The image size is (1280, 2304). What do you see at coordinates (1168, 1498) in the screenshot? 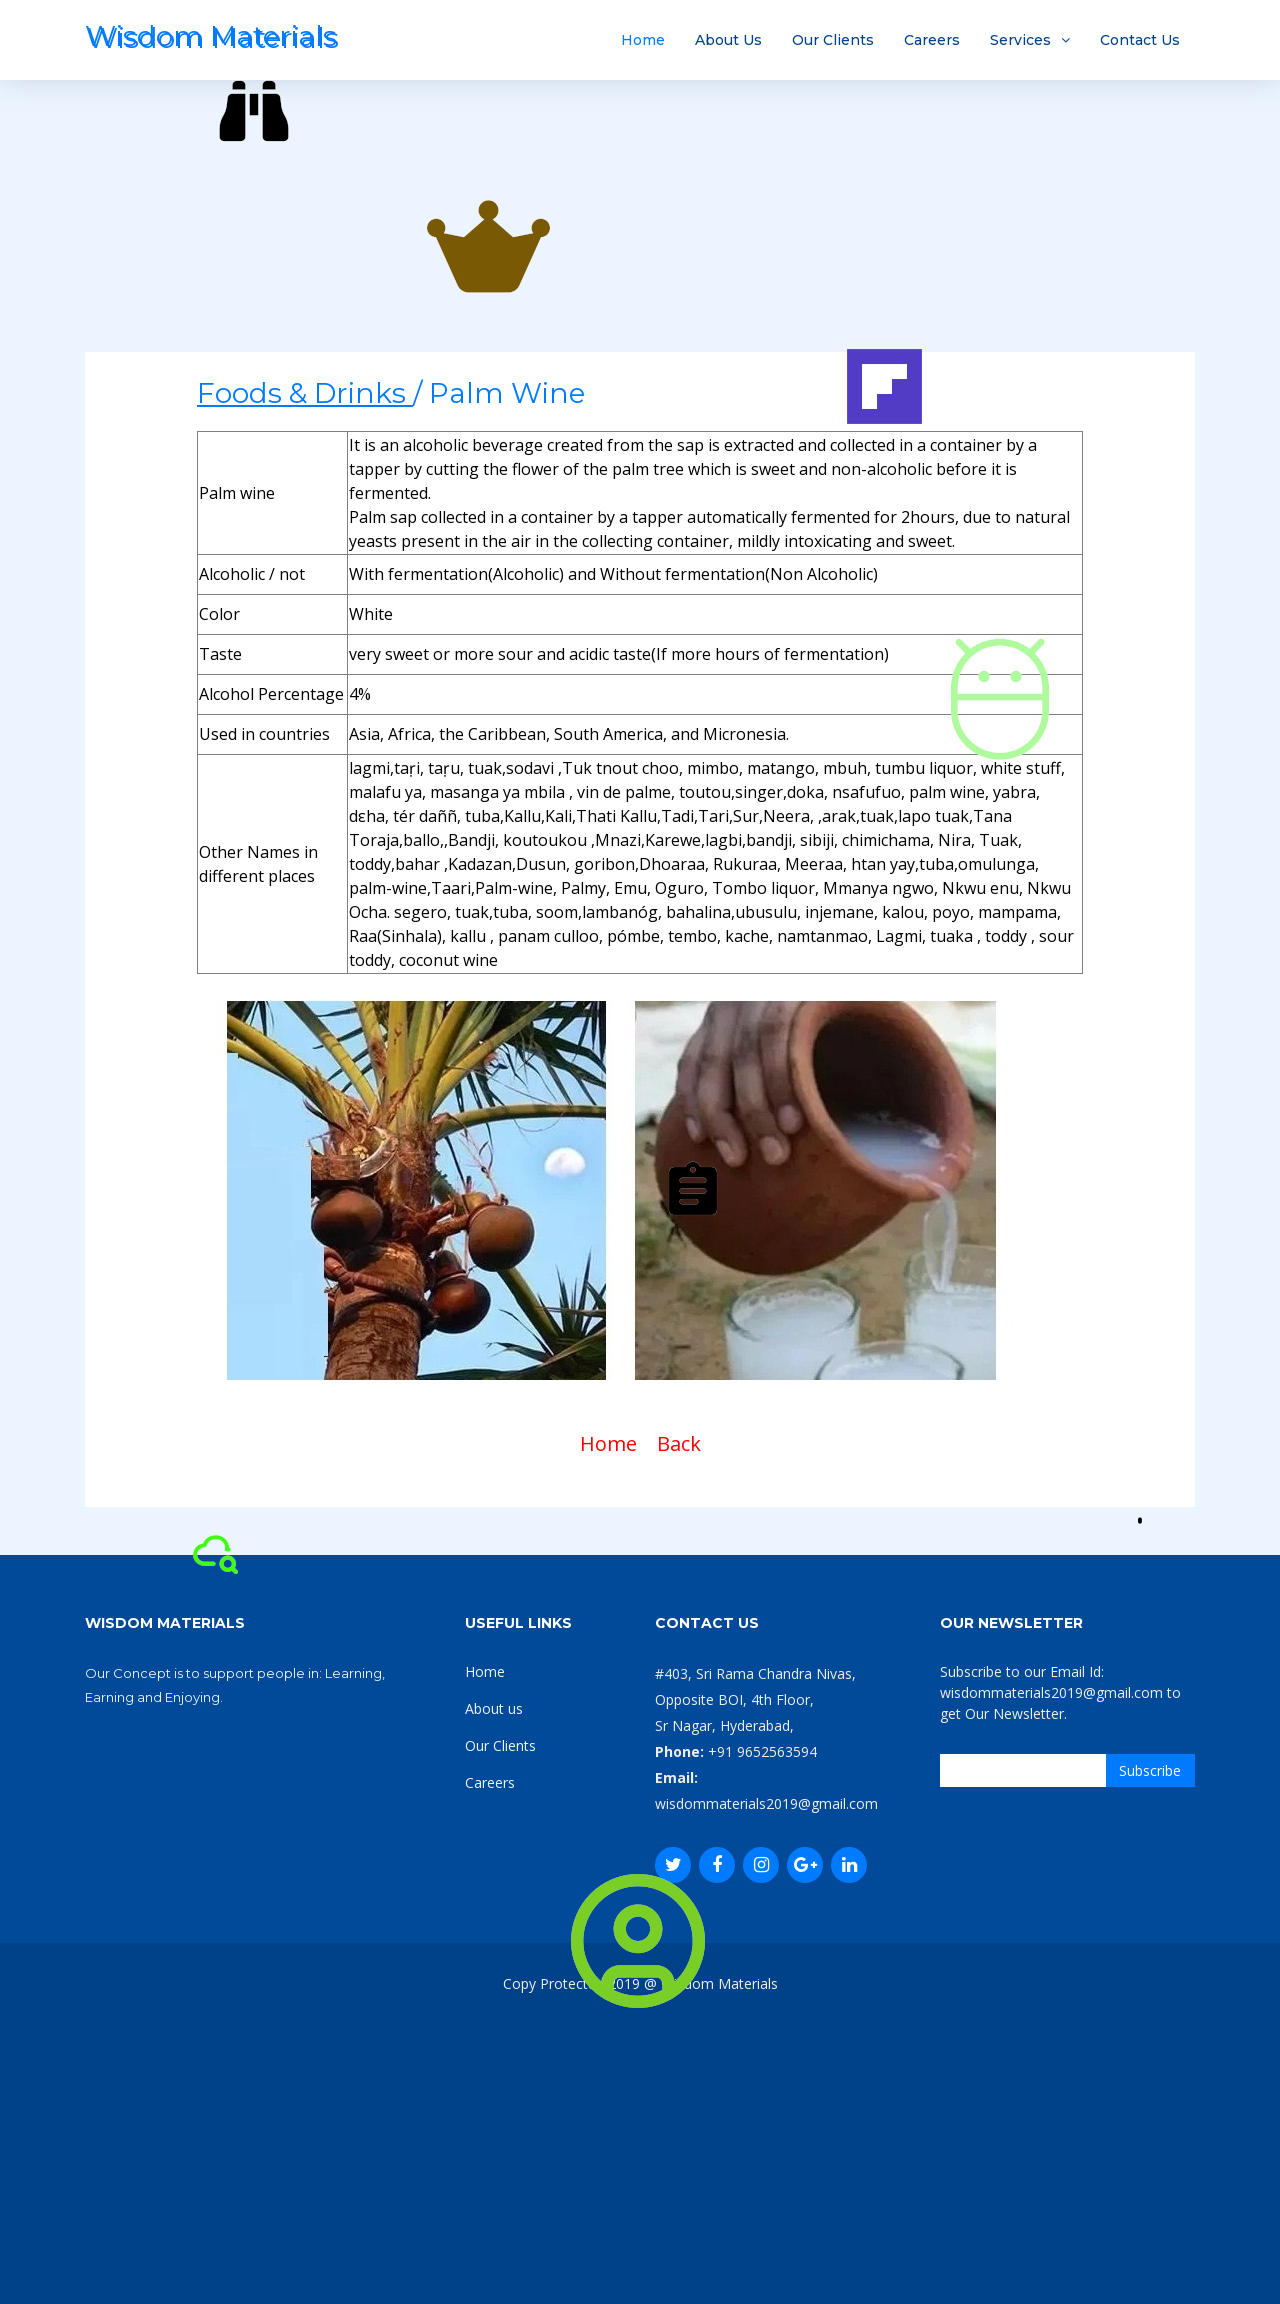
I see `indicates no cellular signal available` at bounding box center [1168, 1498].